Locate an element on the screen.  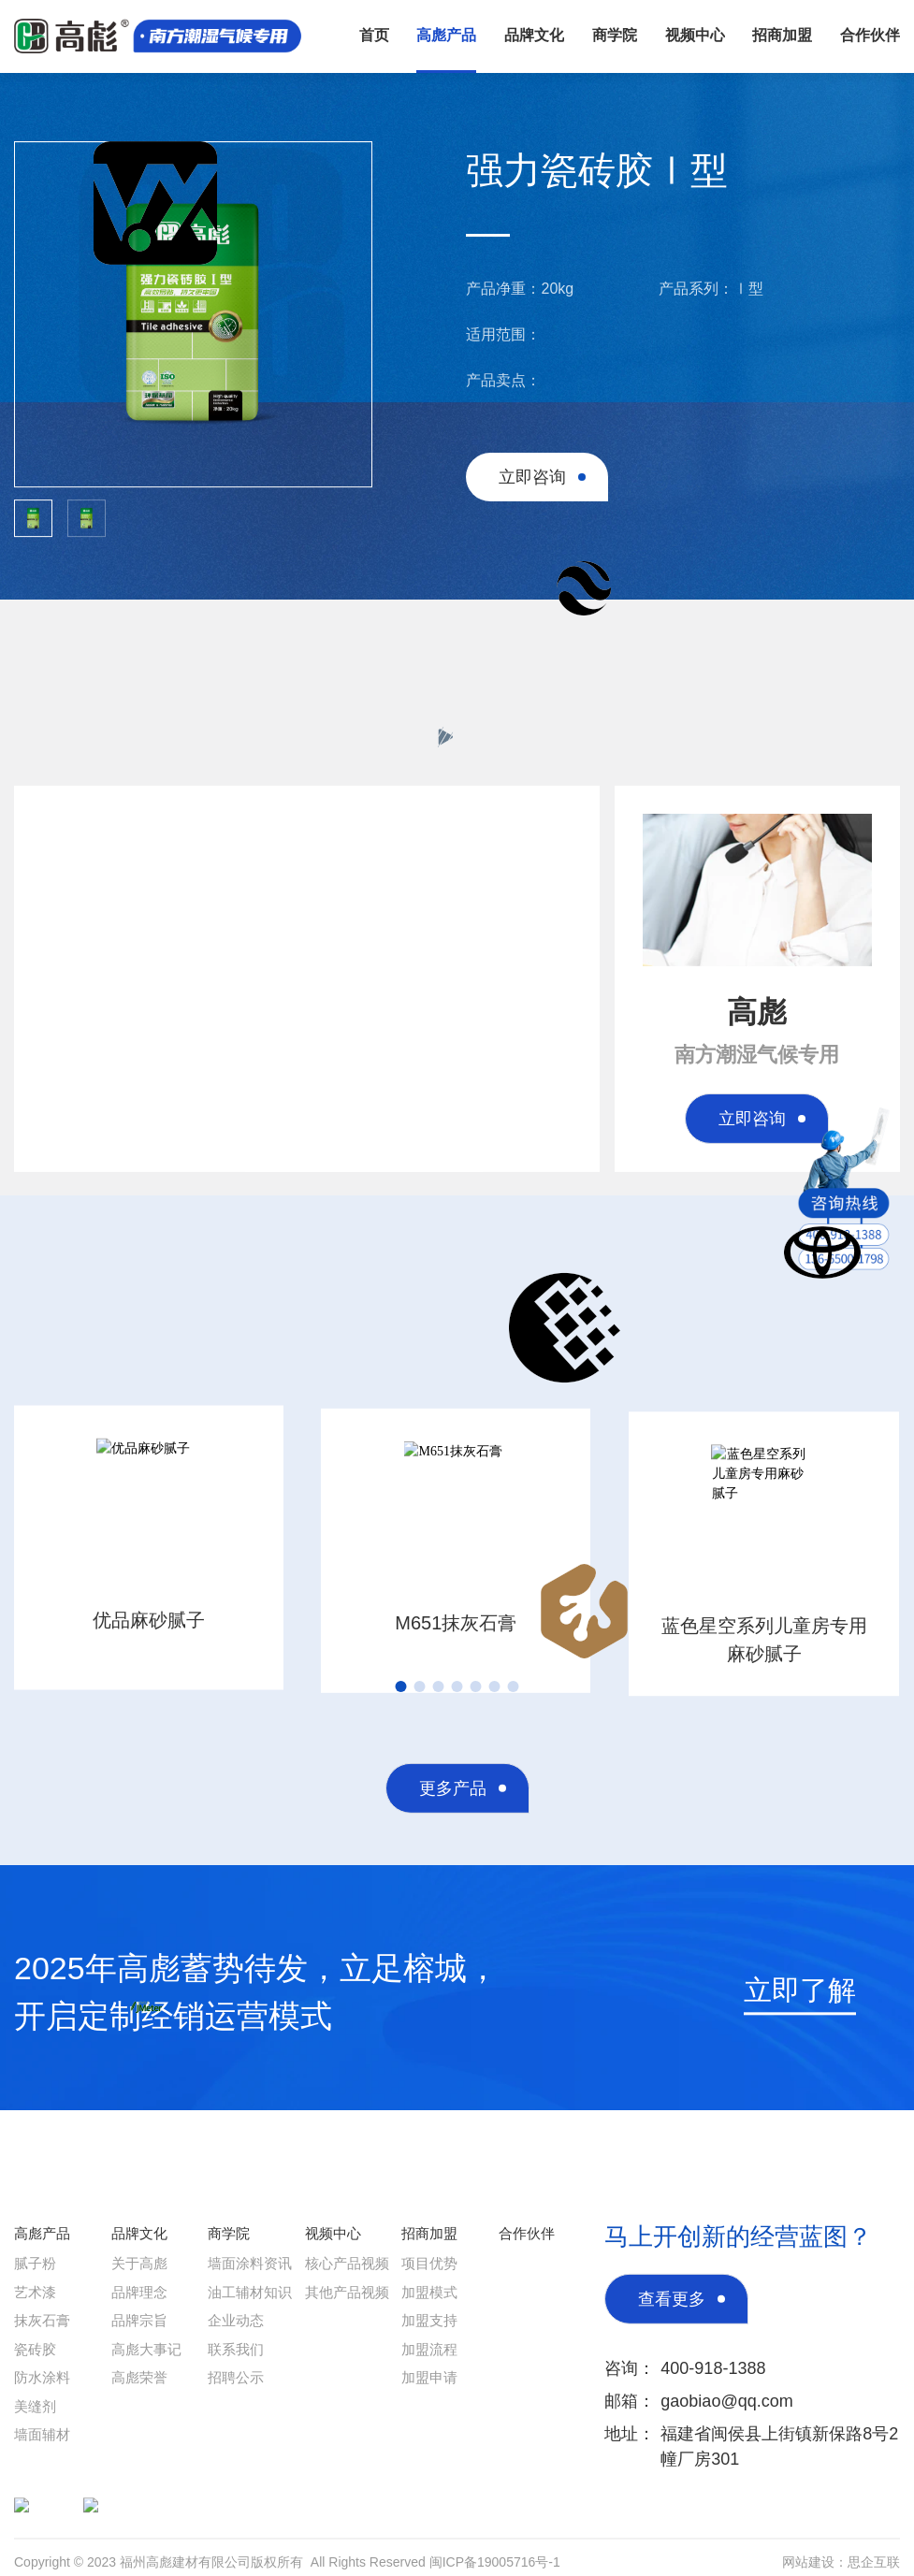
Toyota brand logo is located at coordinates (822, 1252).